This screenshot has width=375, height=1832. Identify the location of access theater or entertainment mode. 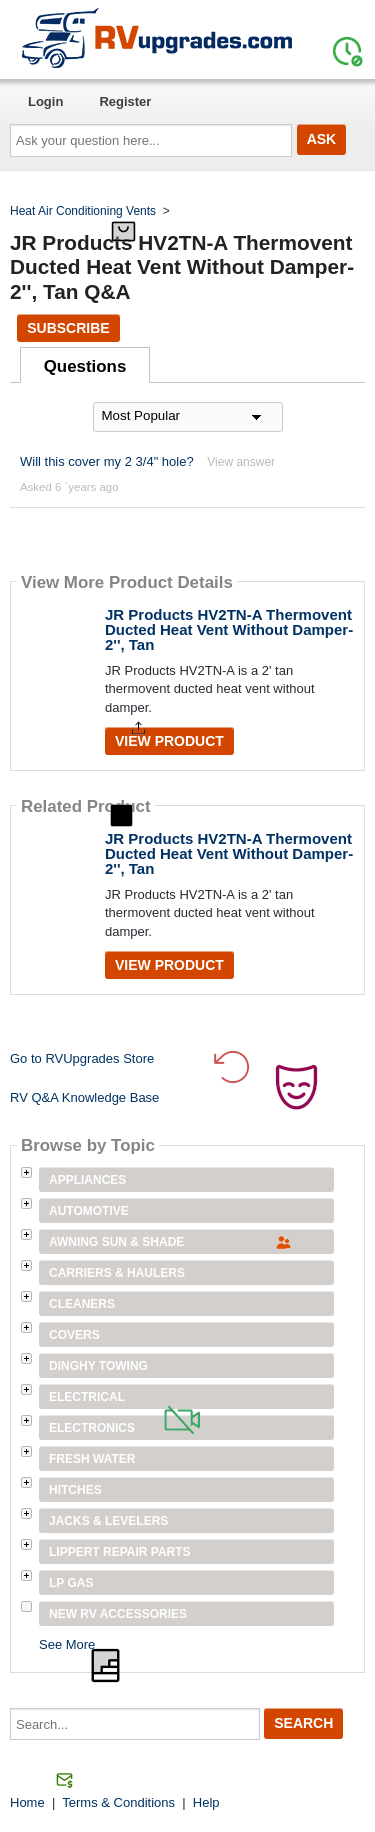
(296, 1085).